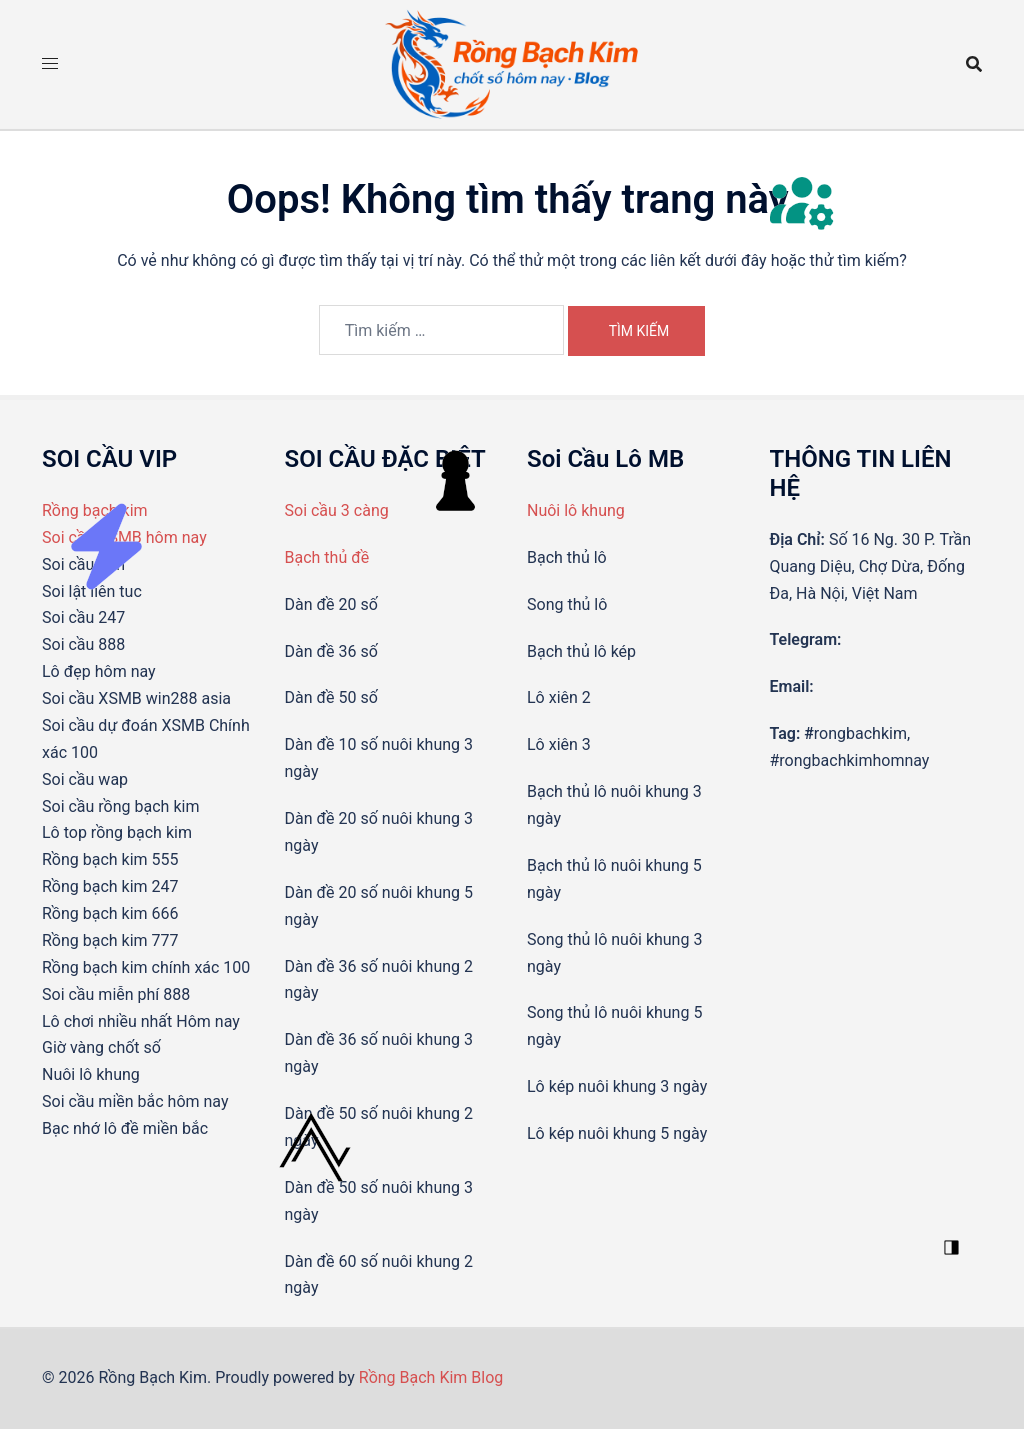  What do you see at coordinates (802, 201) in the screenshot?
I see `manage user group settings` at bounding box center [802, 201].